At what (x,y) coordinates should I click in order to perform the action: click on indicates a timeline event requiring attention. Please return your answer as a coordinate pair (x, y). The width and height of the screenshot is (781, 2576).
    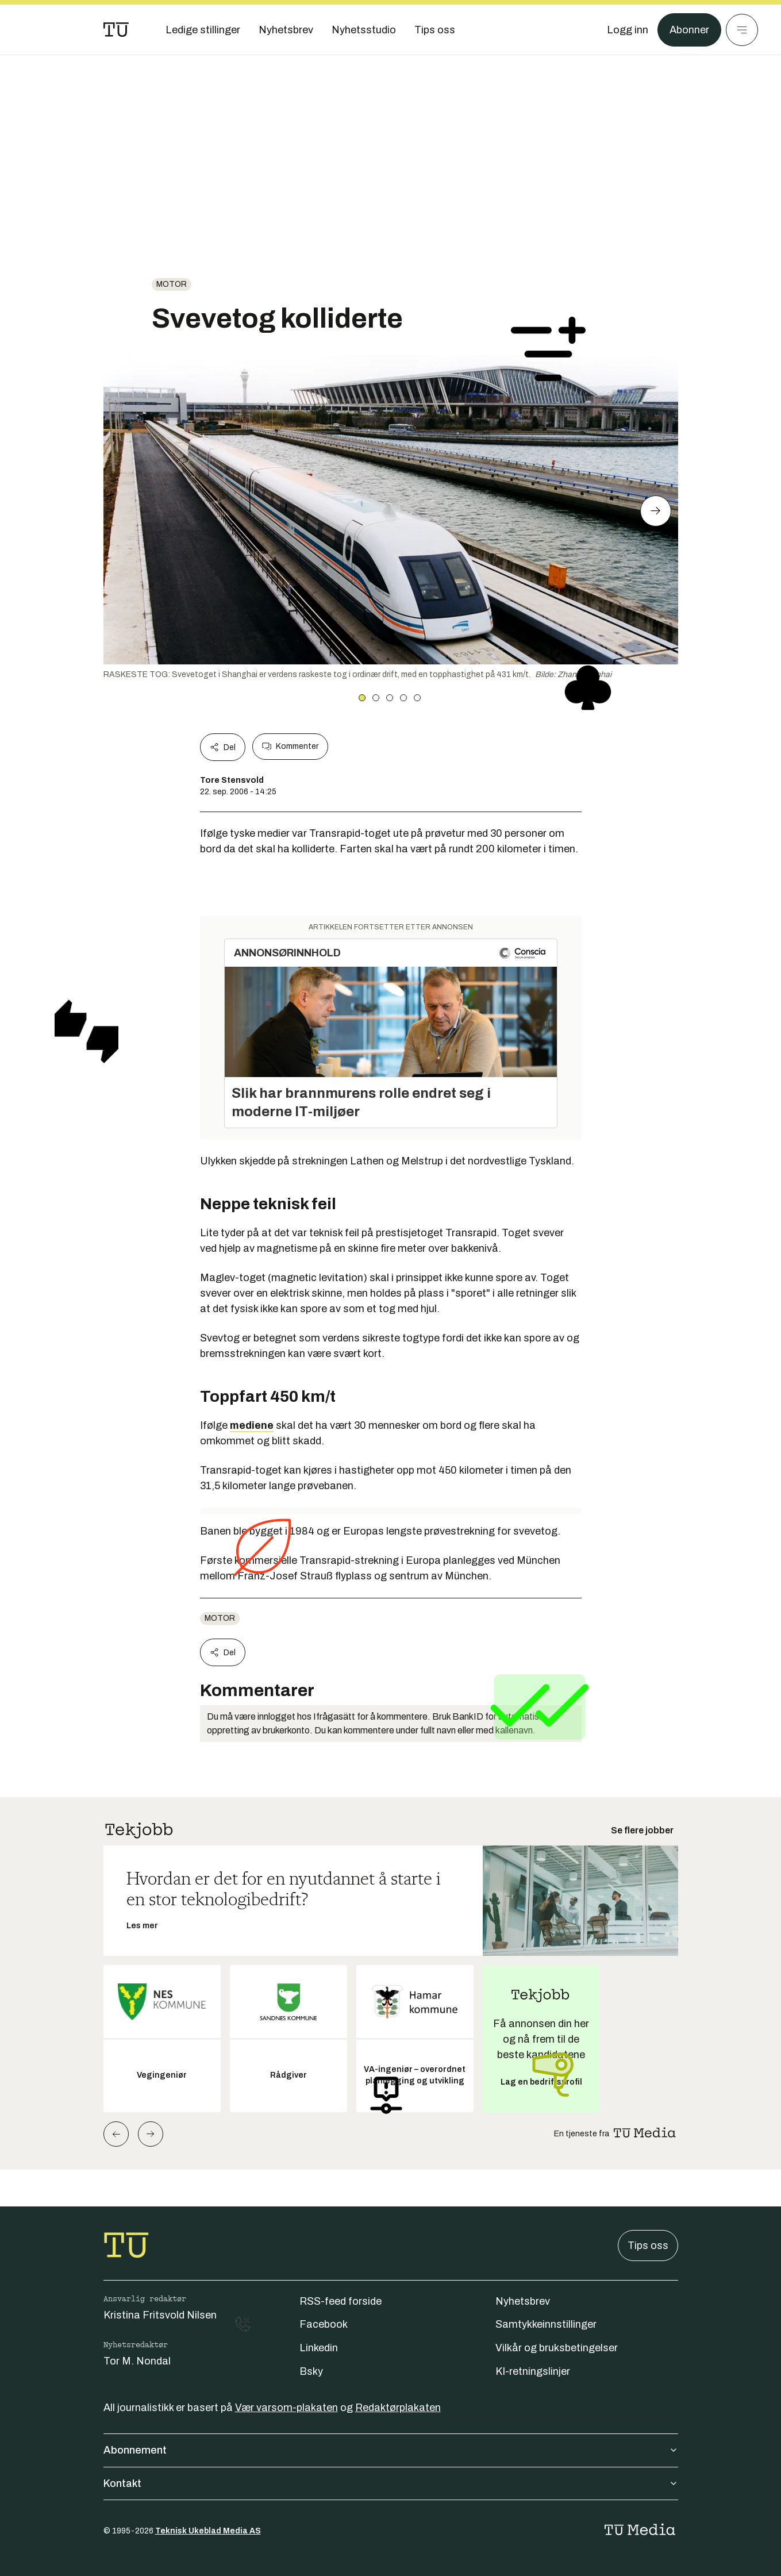
    Looking at the image, I should click on (386, 2094).